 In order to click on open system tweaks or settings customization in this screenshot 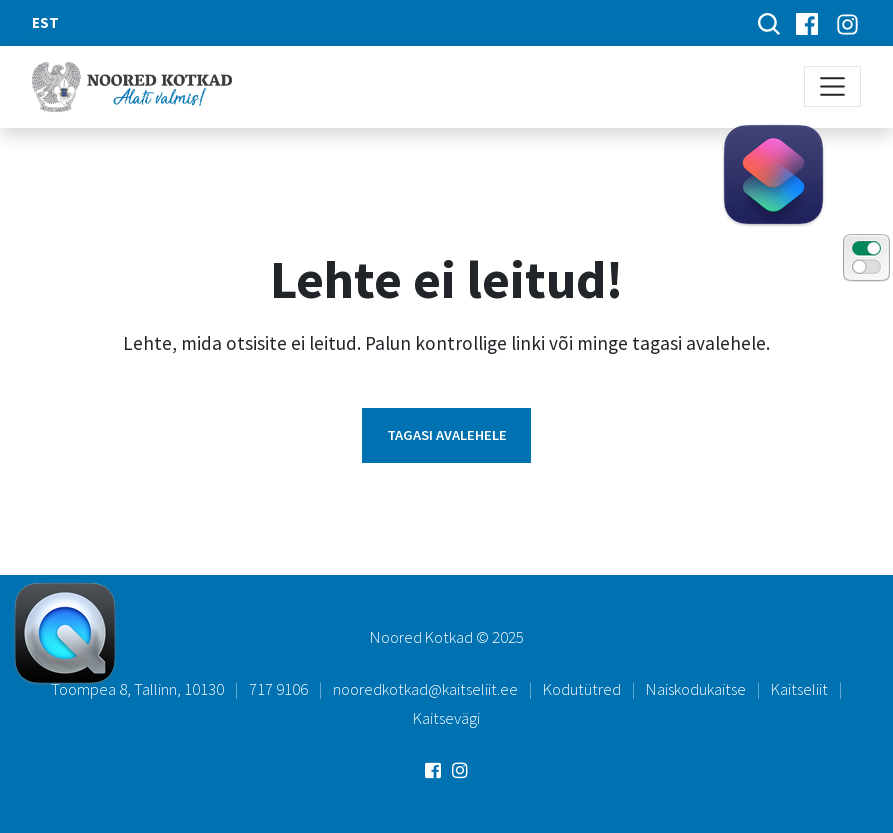, I will do `click(866, 257)`.